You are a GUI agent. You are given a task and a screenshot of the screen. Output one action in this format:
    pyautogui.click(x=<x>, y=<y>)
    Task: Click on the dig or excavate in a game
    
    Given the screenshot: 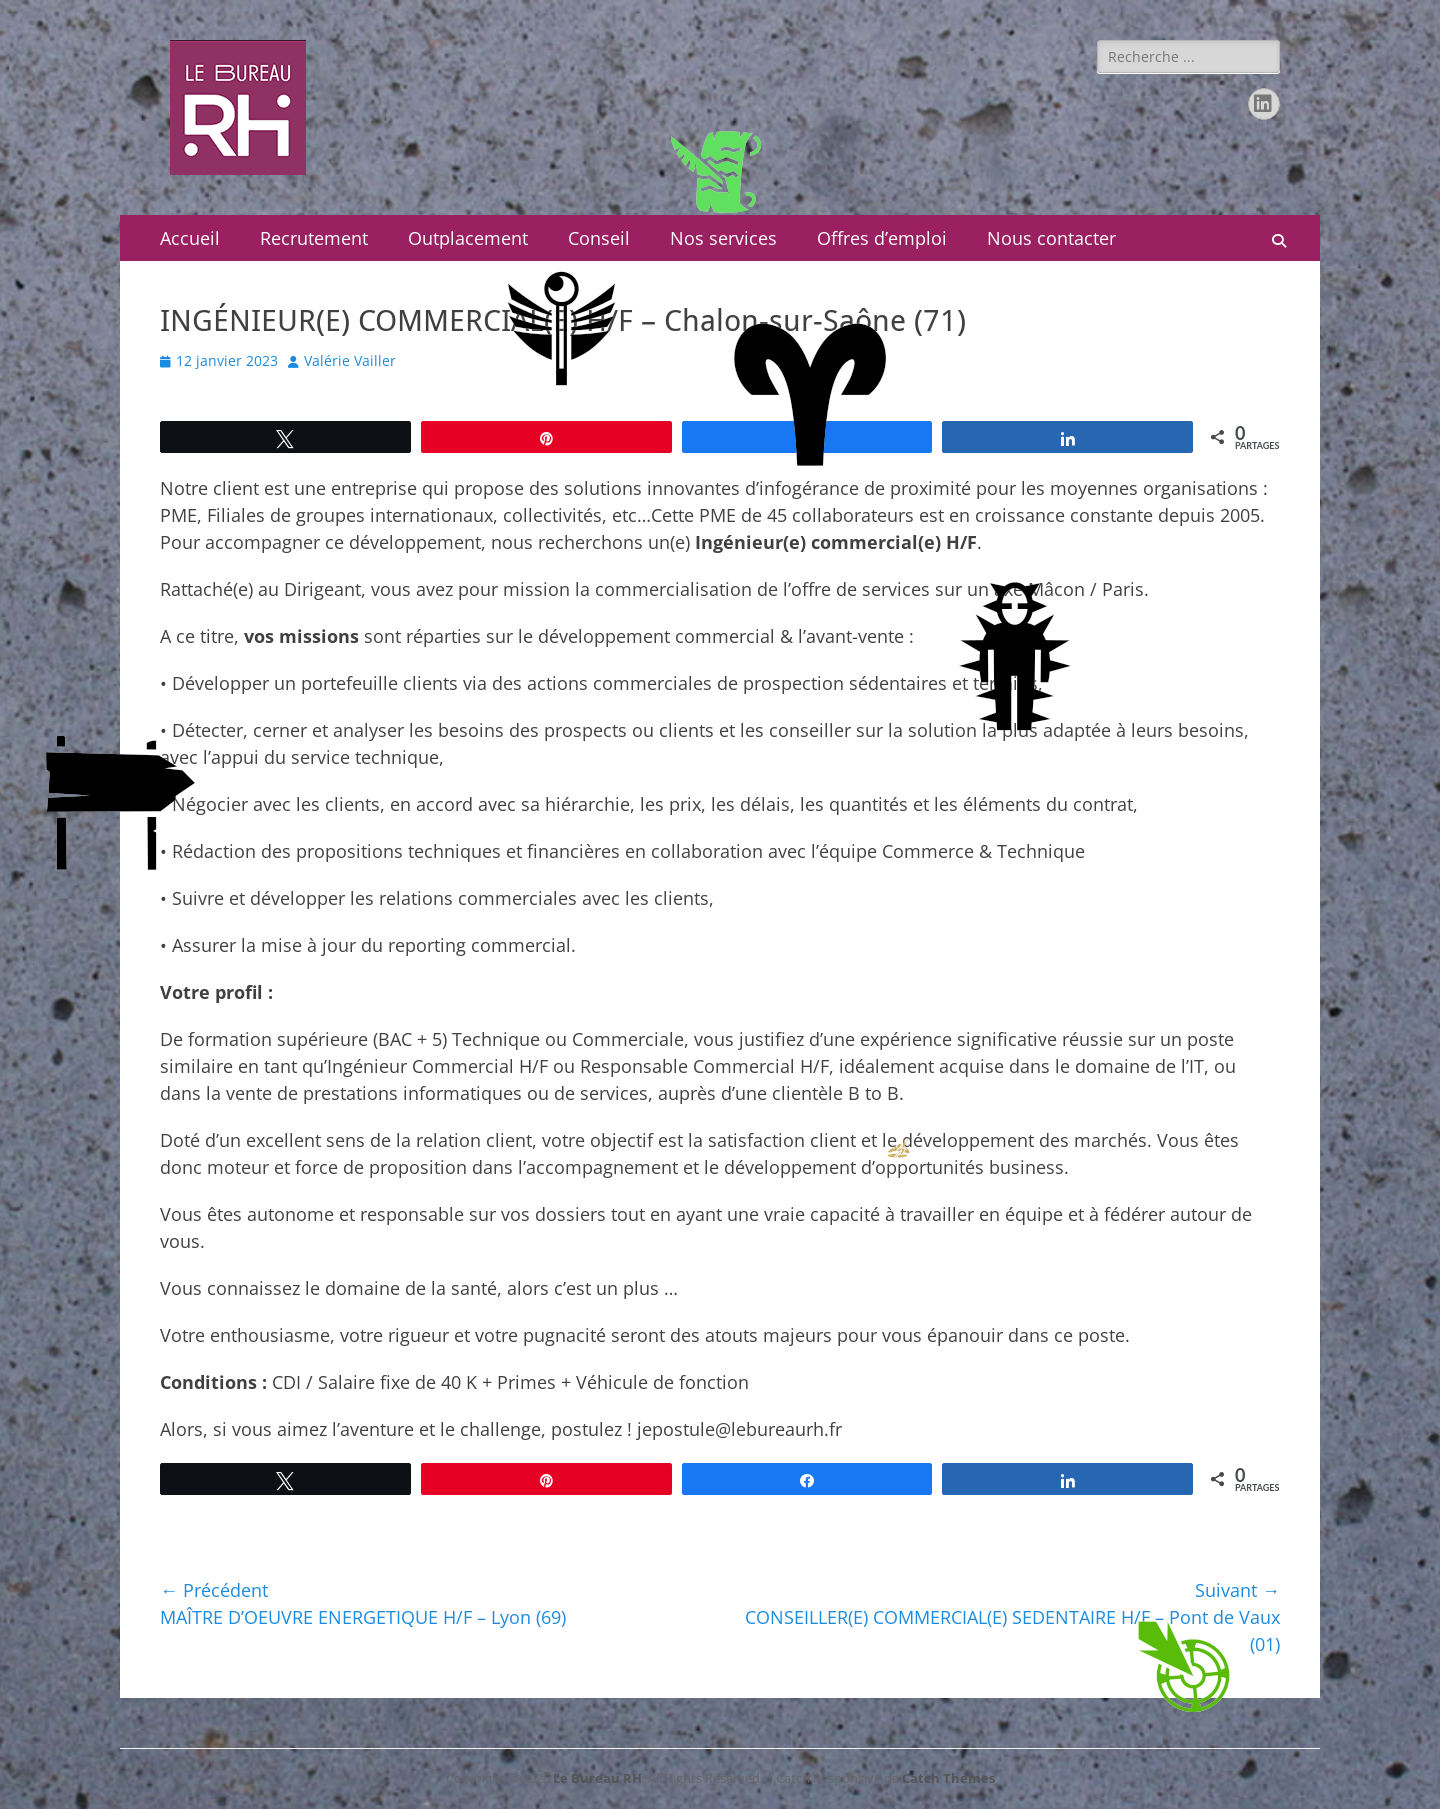 What is the action you would take?
    pyautogui.click(x=898, y=1148)
    